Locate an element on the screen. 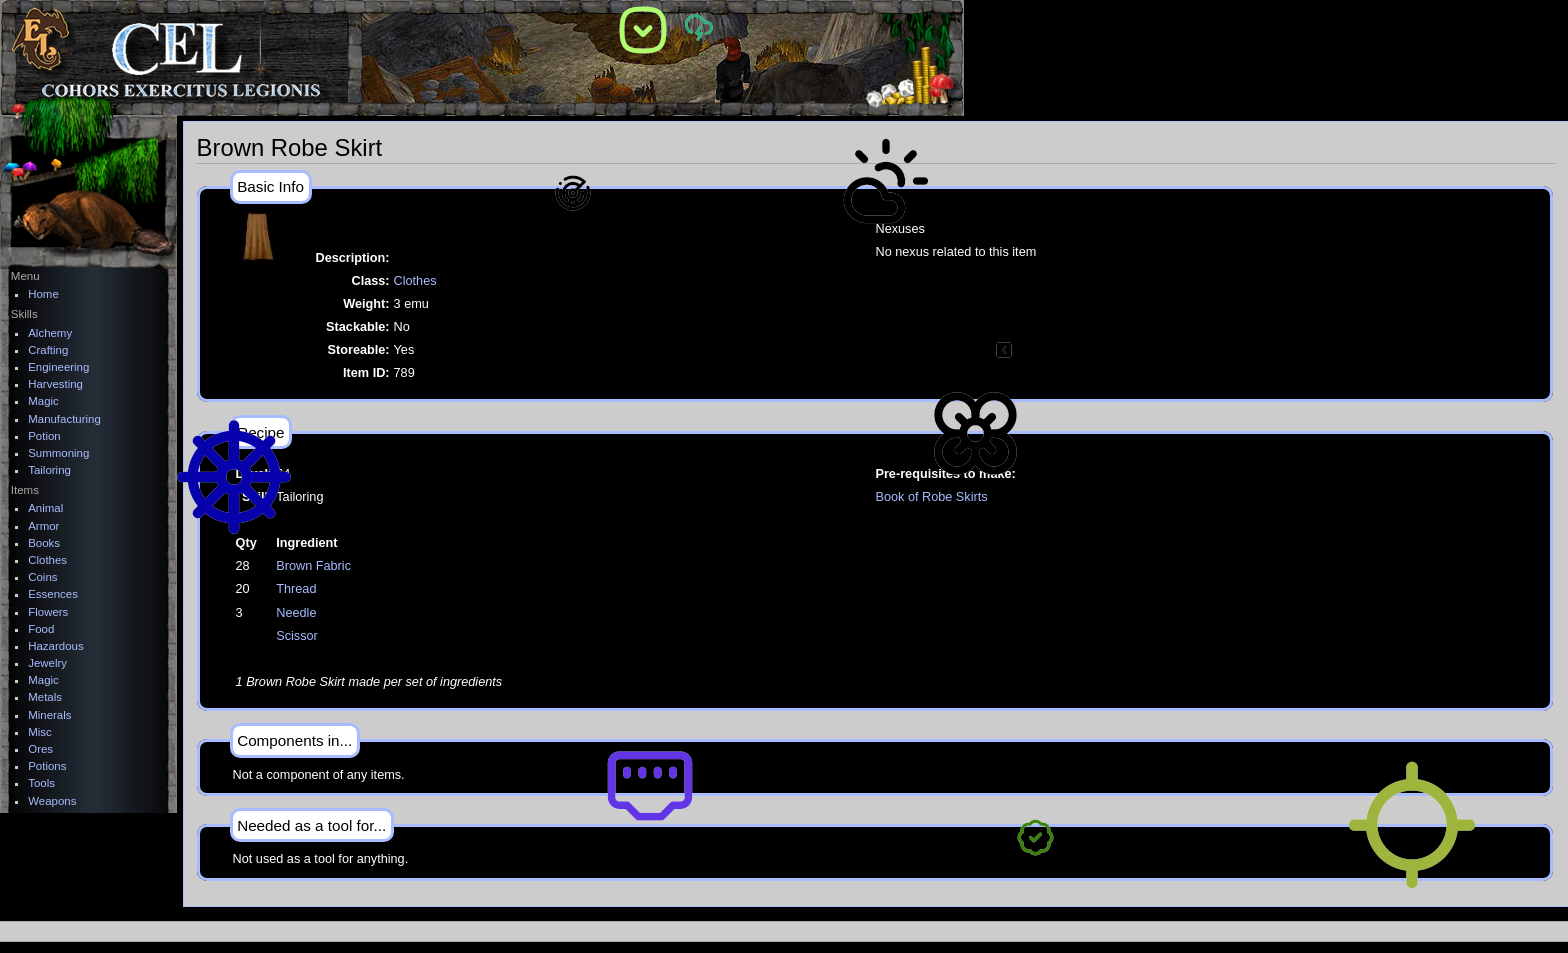 This screenshot has width=1568, height=953. expand dropdown menu or content is located at coordinates (643, 30).